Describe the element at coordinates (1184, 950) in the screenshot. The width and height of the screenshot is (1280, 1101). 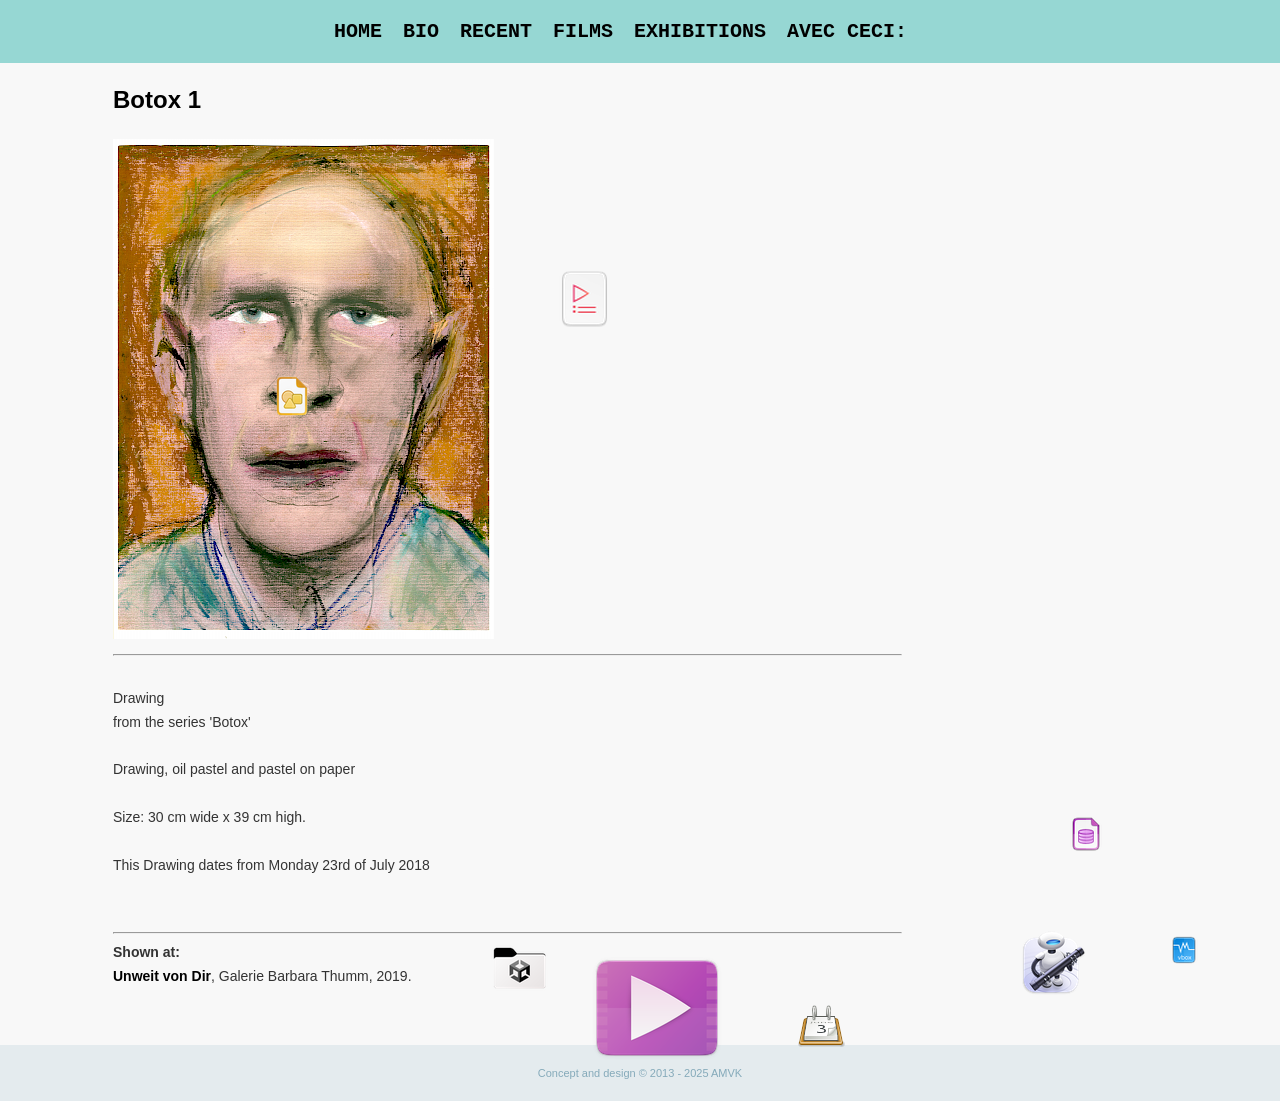
I see `a VirtualBox virtual machine configuration file` at that location.